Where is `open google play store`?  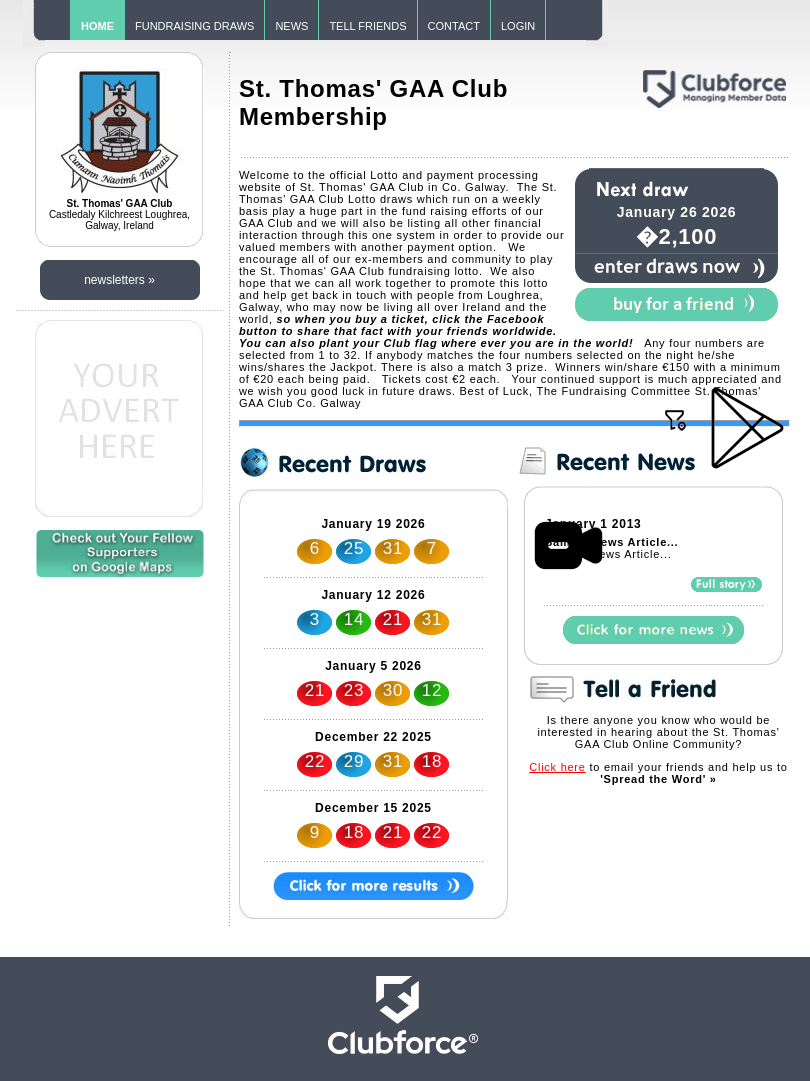 open google play store is located at coordinates (740, 428).